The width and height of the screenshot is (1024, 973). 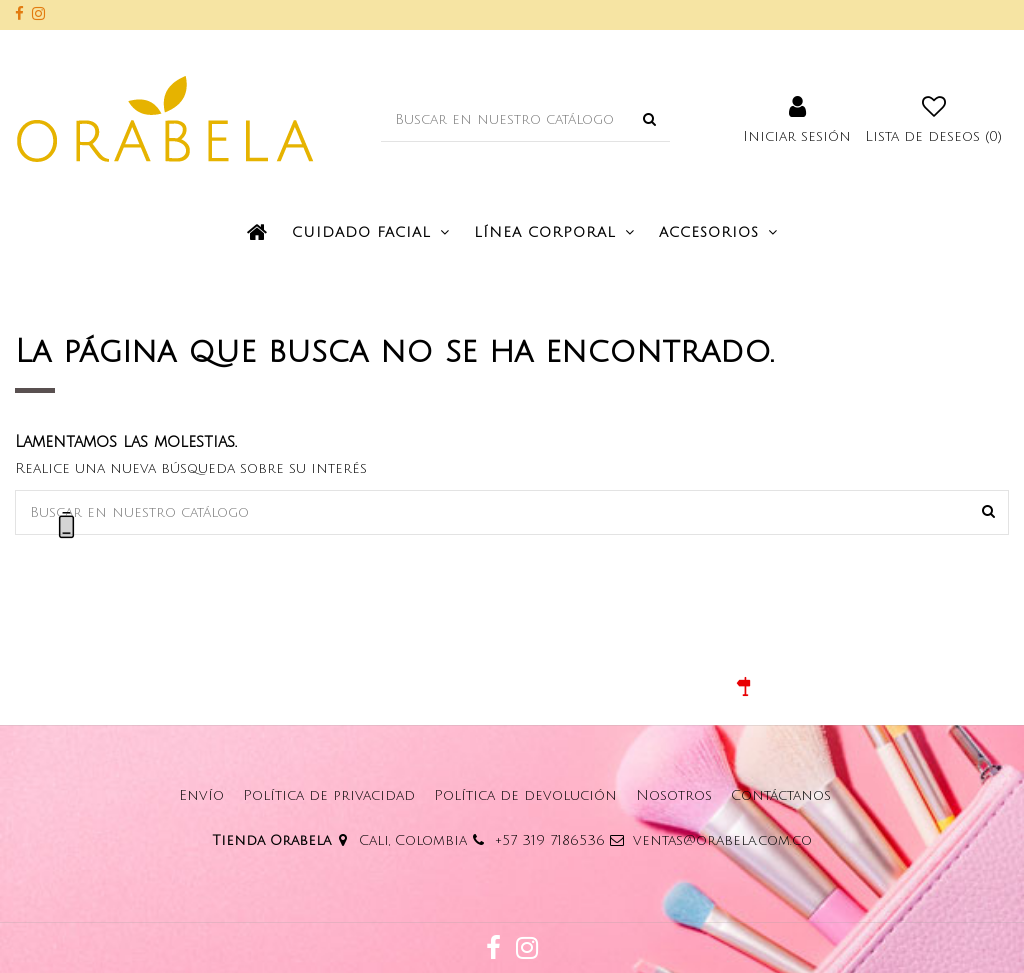 I want to click on navigate to previous step or section, so click(x=743, y=686).